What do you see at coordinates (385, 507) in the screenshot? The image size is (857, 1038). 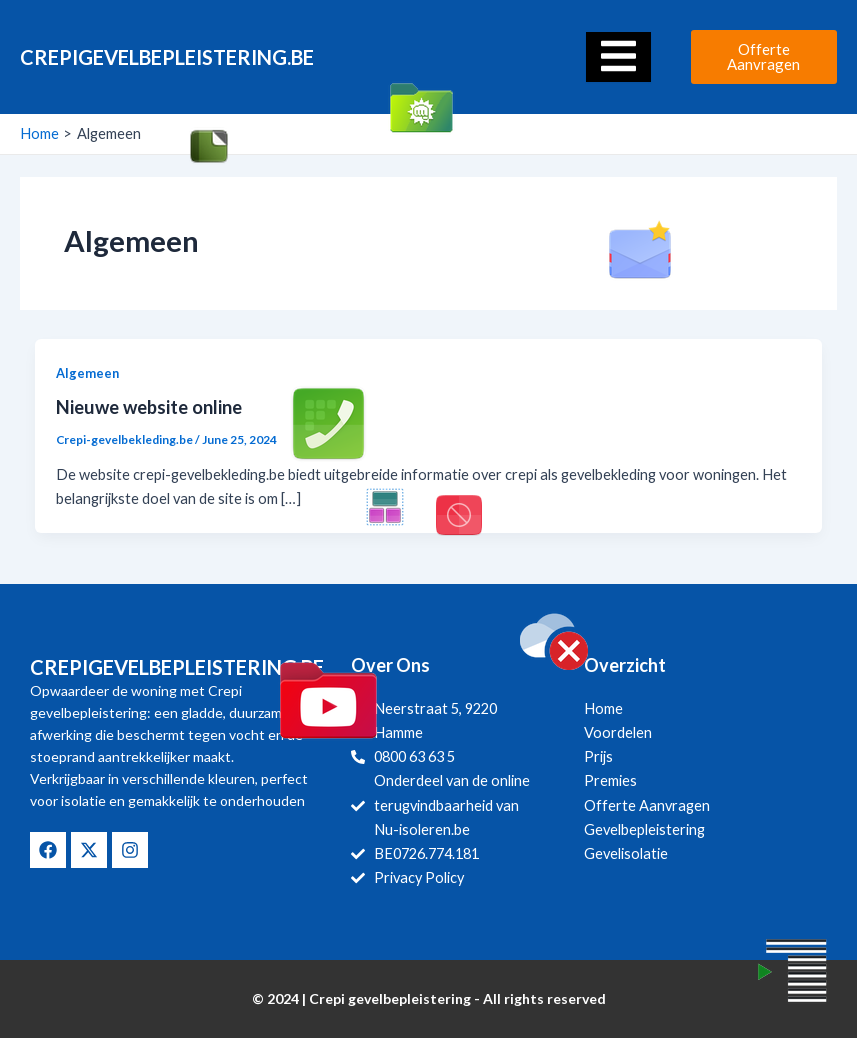 I see `select all items in the current view` at bounding box center [385, 507].